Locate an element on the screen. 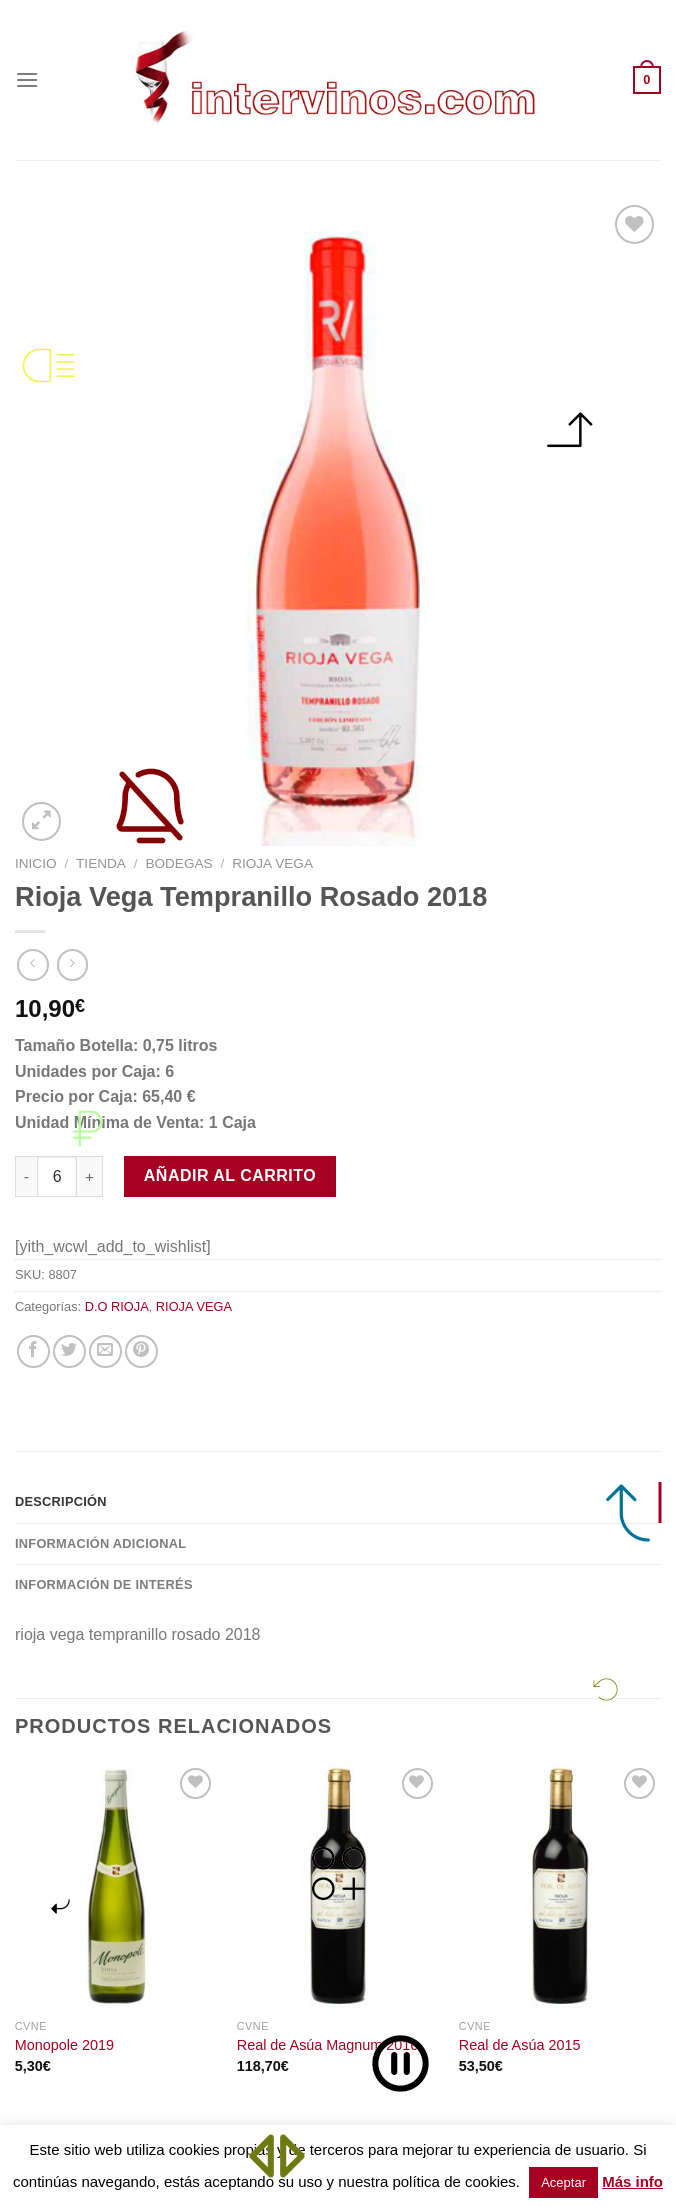  expand or resize horizontally is located at coordinates (277, 2156).